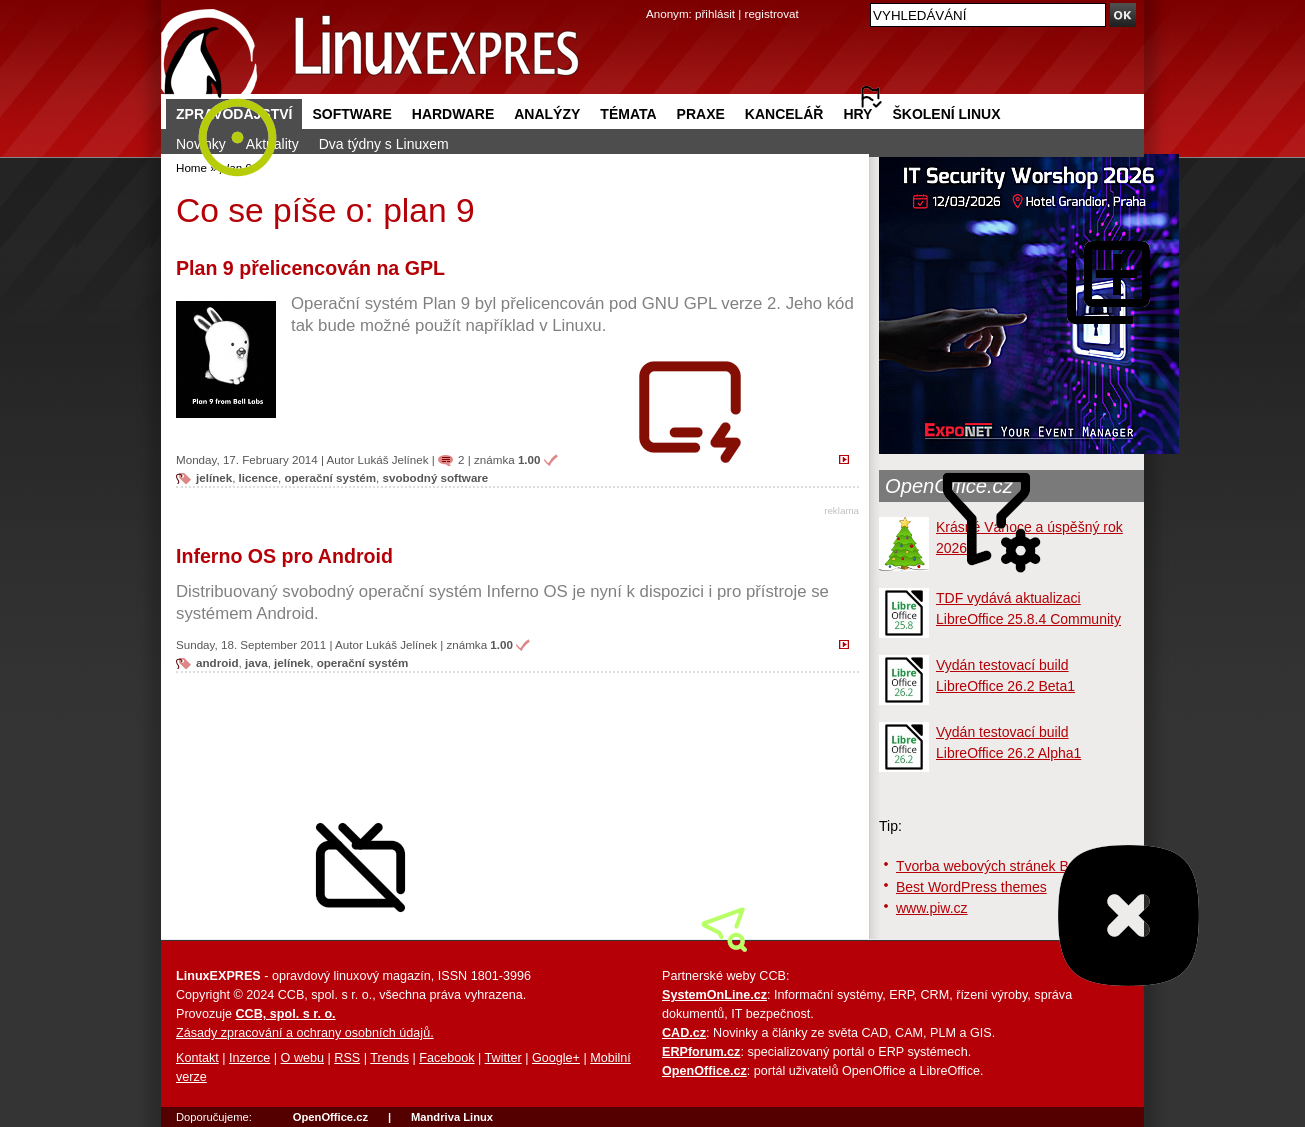  Describe the element at coordinates (723, 928) in the screenshot. I see `search for a location on the map` at that location.